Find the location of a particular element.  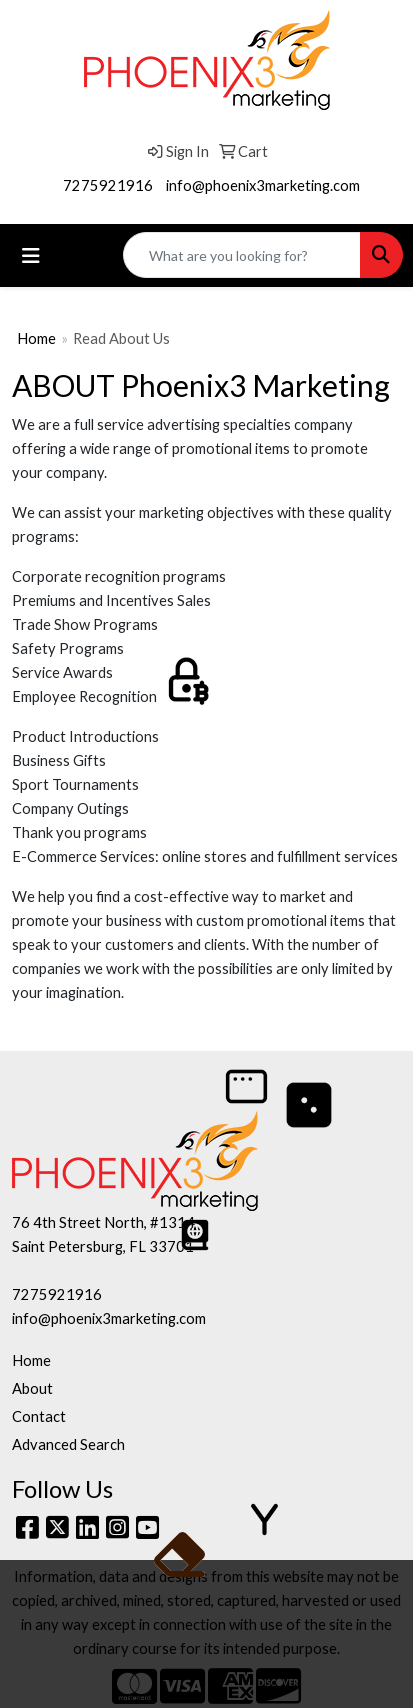

erase or clear content is located at coordinates (181, 1556).